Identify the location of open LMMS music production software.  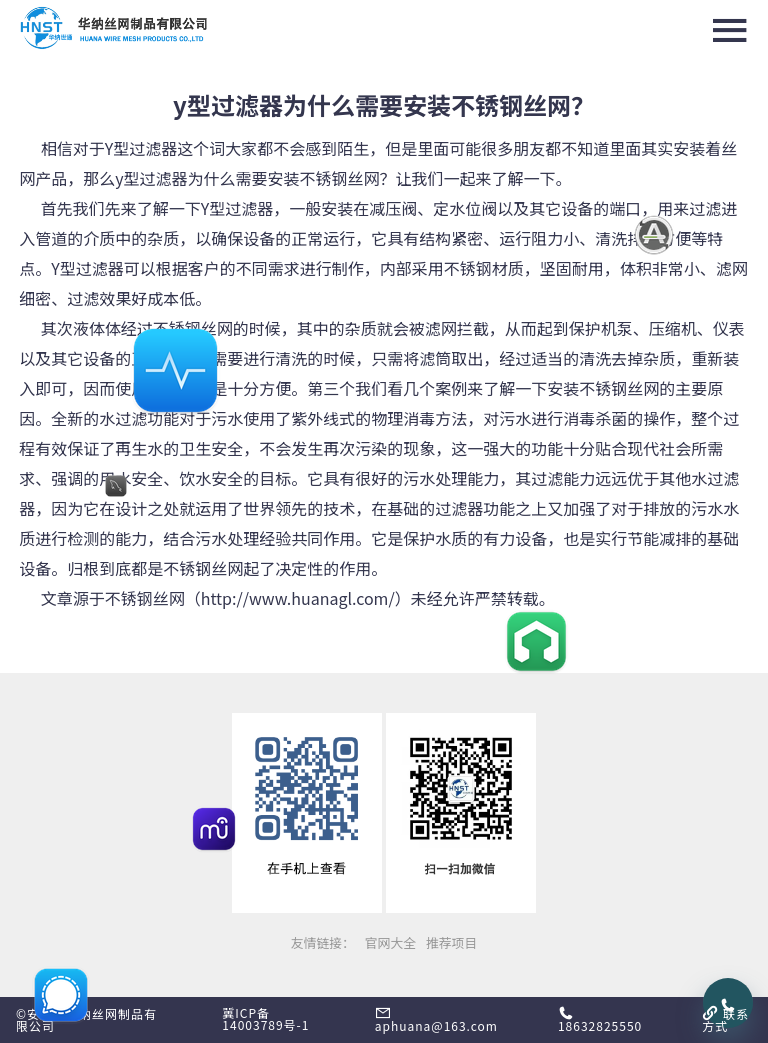
(536, 641).